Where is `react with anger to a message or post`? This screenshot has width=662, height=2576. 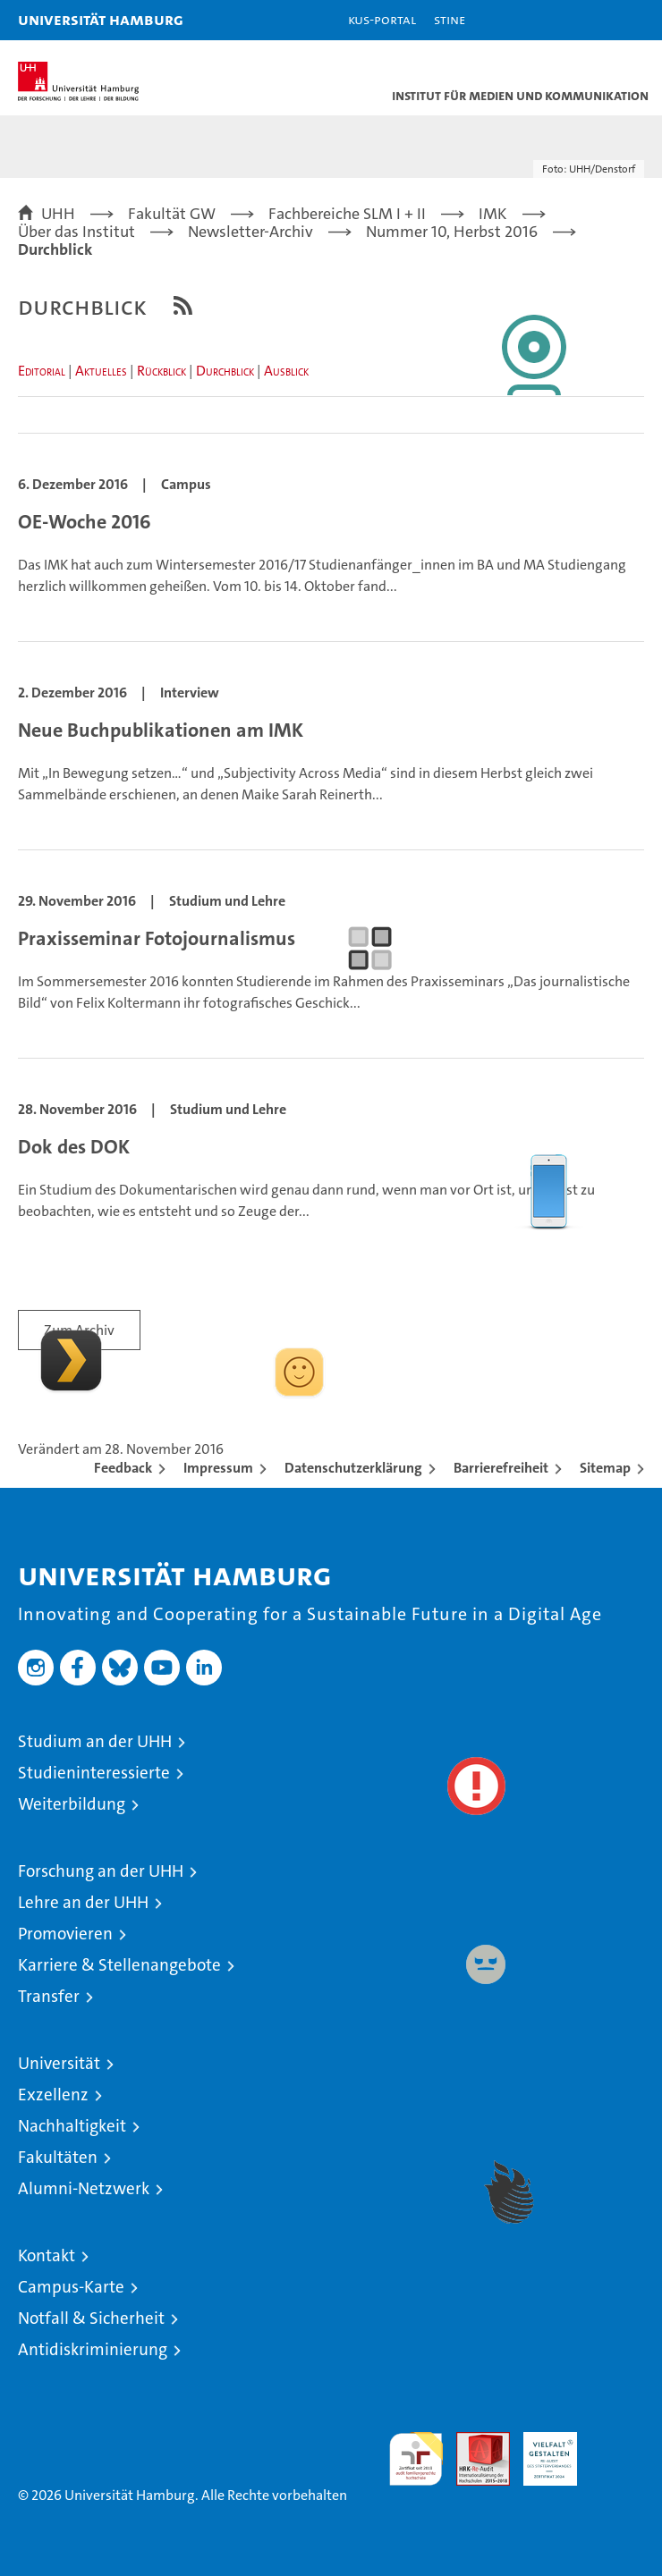 react with anger to a message or post is located at coordinates (486, 1964).